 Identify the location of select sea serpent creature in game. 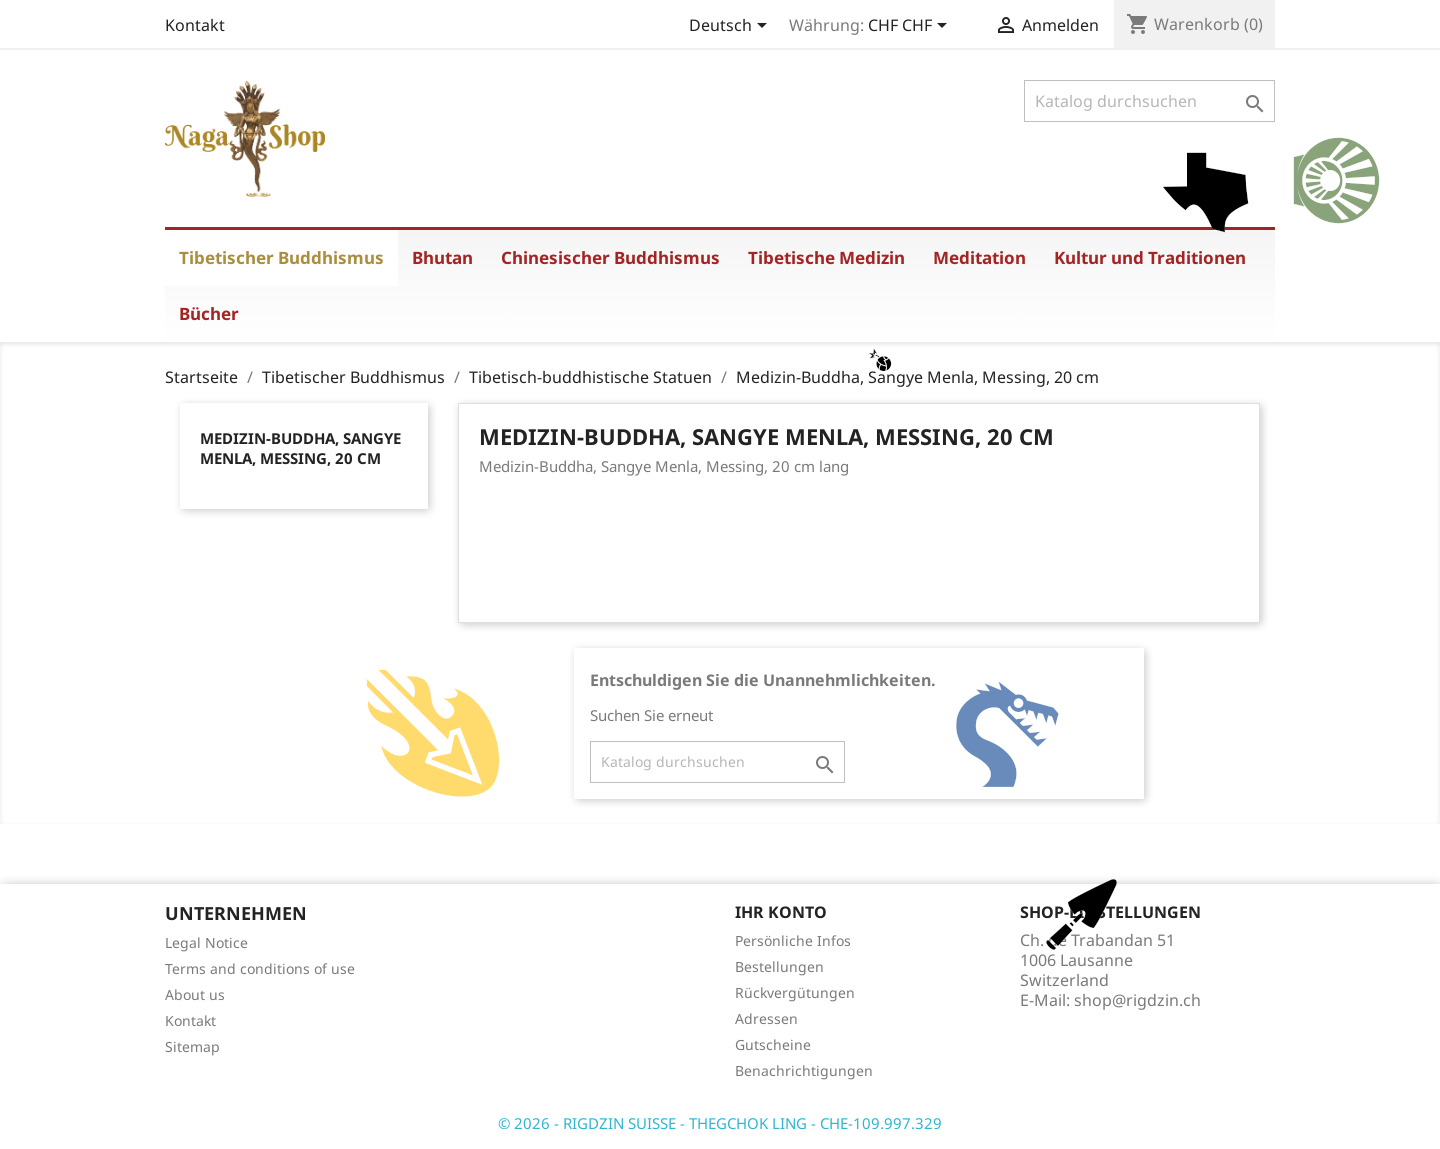
(1006, 734).